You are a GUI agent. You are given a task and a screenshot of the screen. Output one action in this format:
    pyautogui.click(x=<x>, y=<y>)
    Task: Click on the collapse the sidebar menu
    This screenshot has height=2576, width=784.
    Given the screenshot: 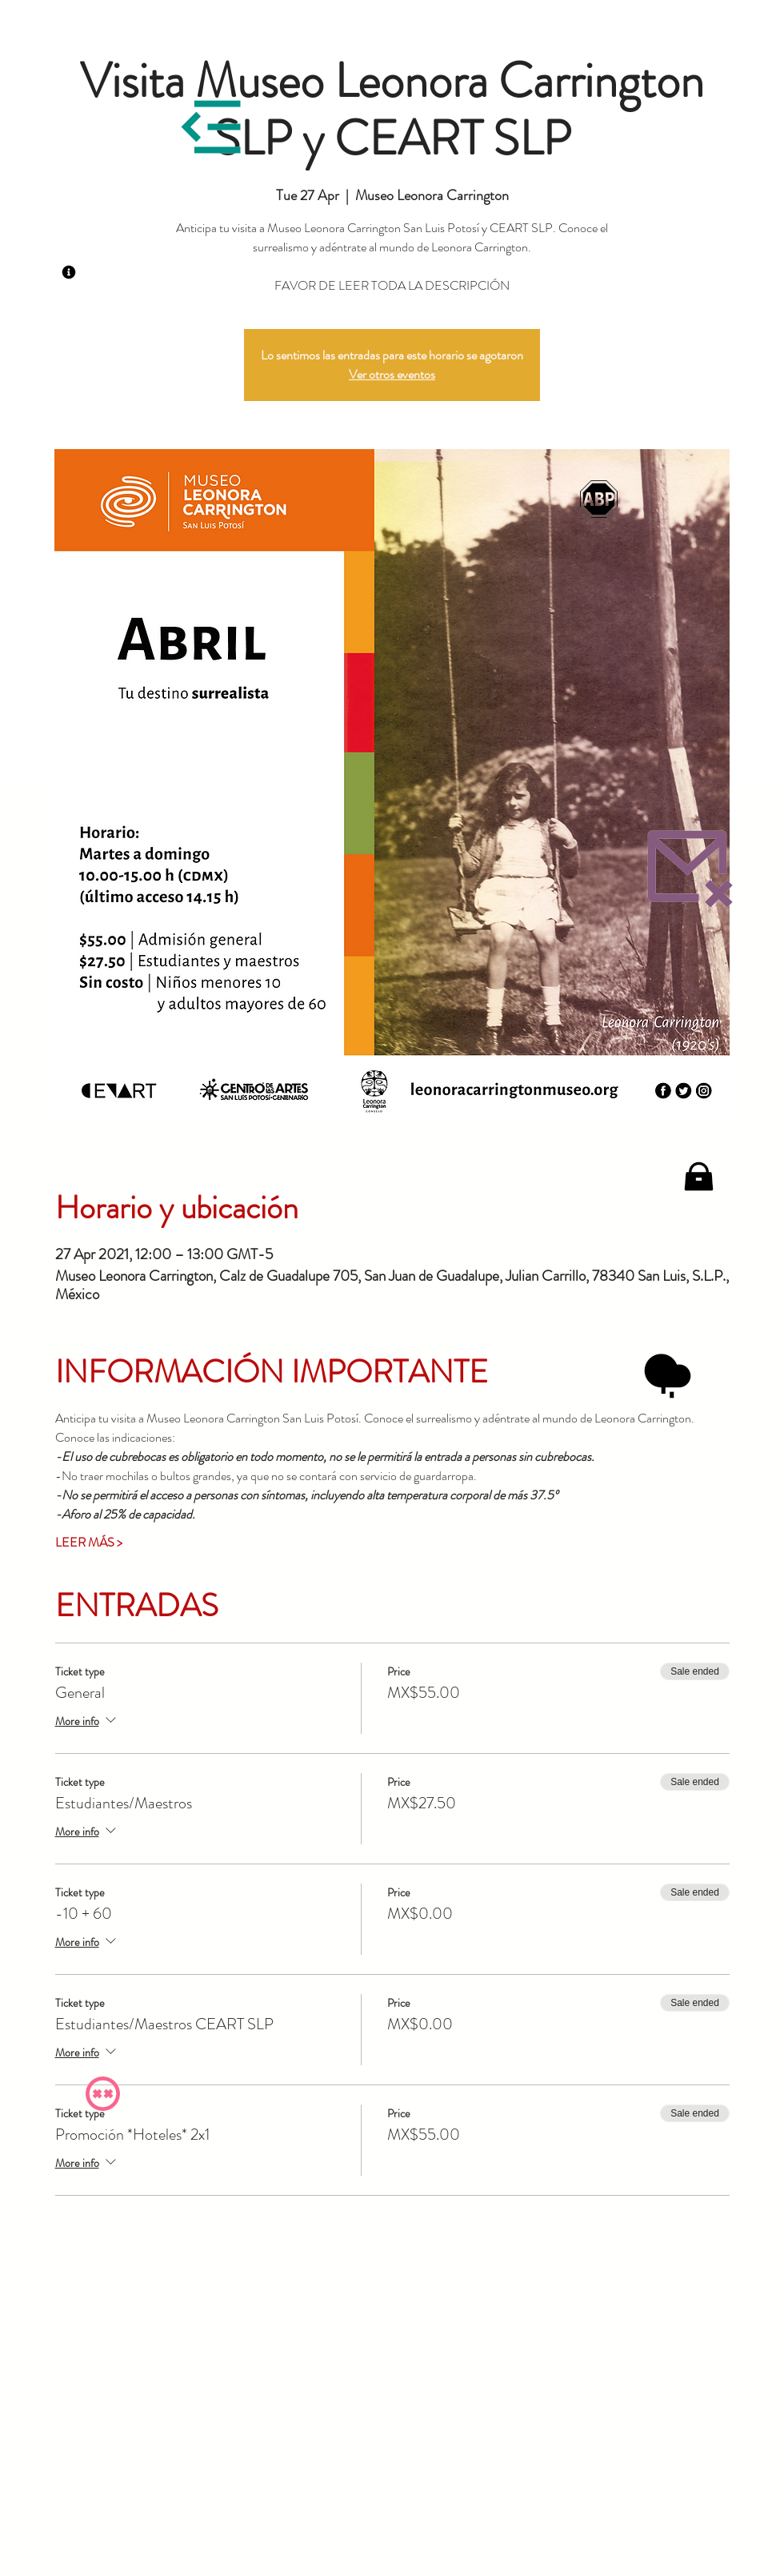 What is the action you would take?
    pyautogui.click(x=210, y=126)
    